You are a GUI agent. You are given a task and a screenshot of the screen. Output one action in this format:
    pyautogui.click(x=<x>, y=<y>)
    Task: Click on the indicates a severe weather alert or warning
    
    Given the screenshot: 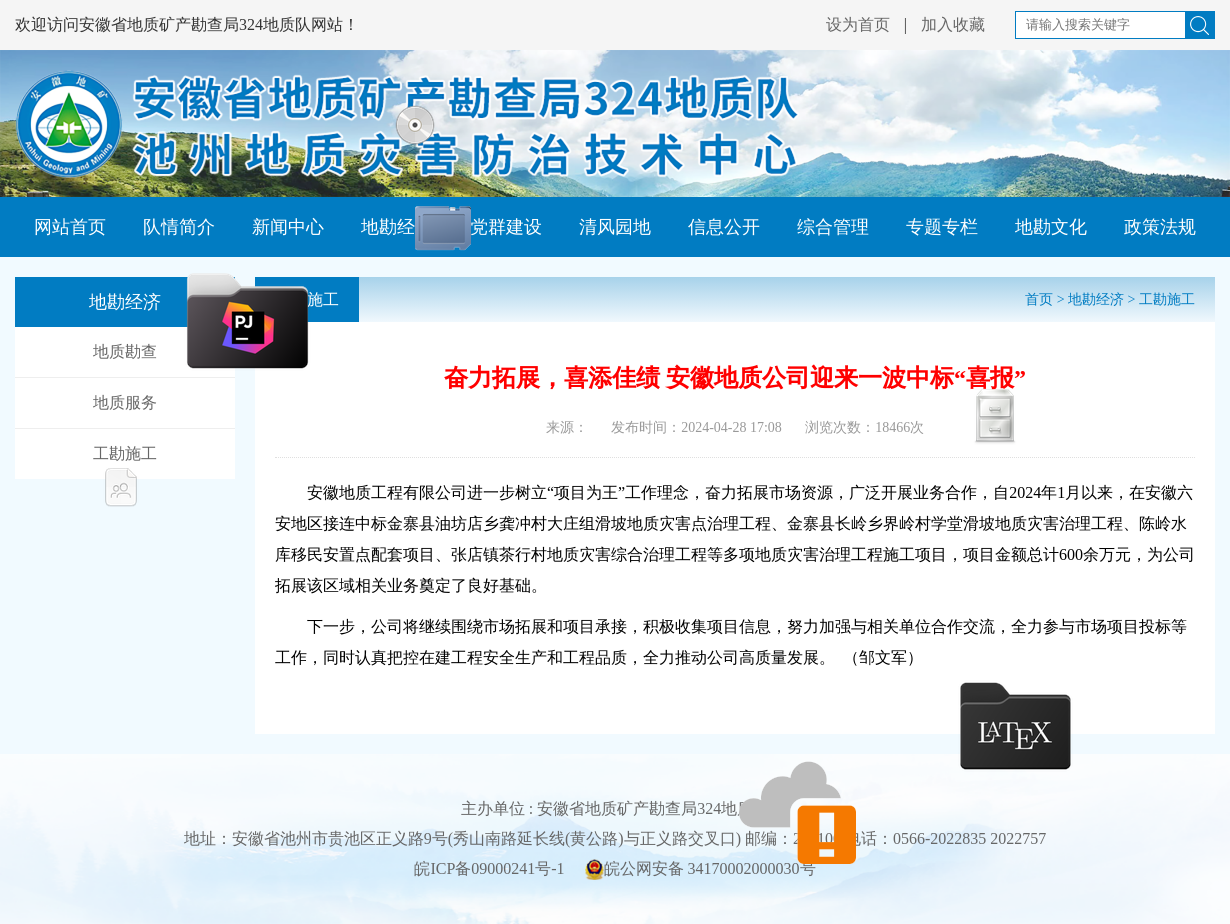 What is the action you would take?
    pyautogui.click(x=797, y=805)
    